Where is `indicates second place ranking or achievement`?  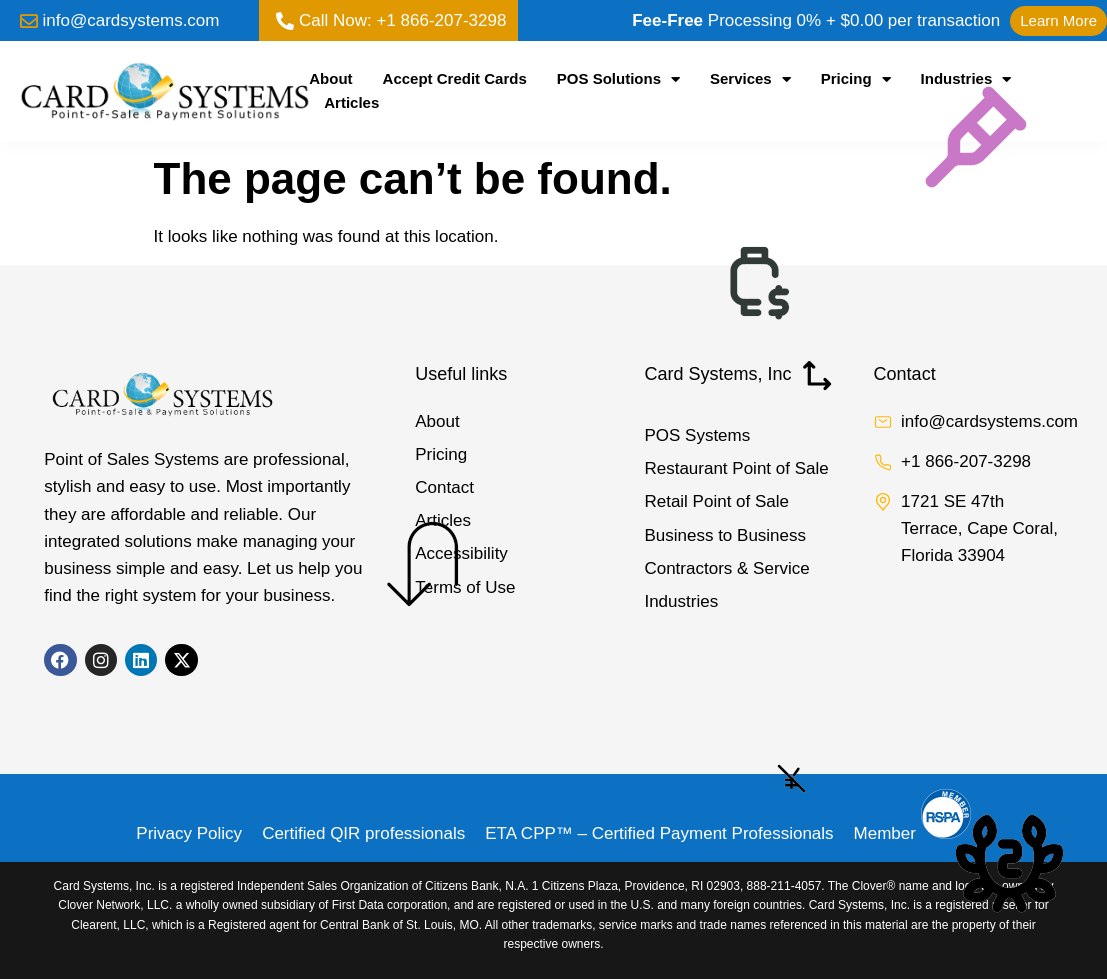
indicates second place ranking or achievement is located at coordinates (1009, 863).